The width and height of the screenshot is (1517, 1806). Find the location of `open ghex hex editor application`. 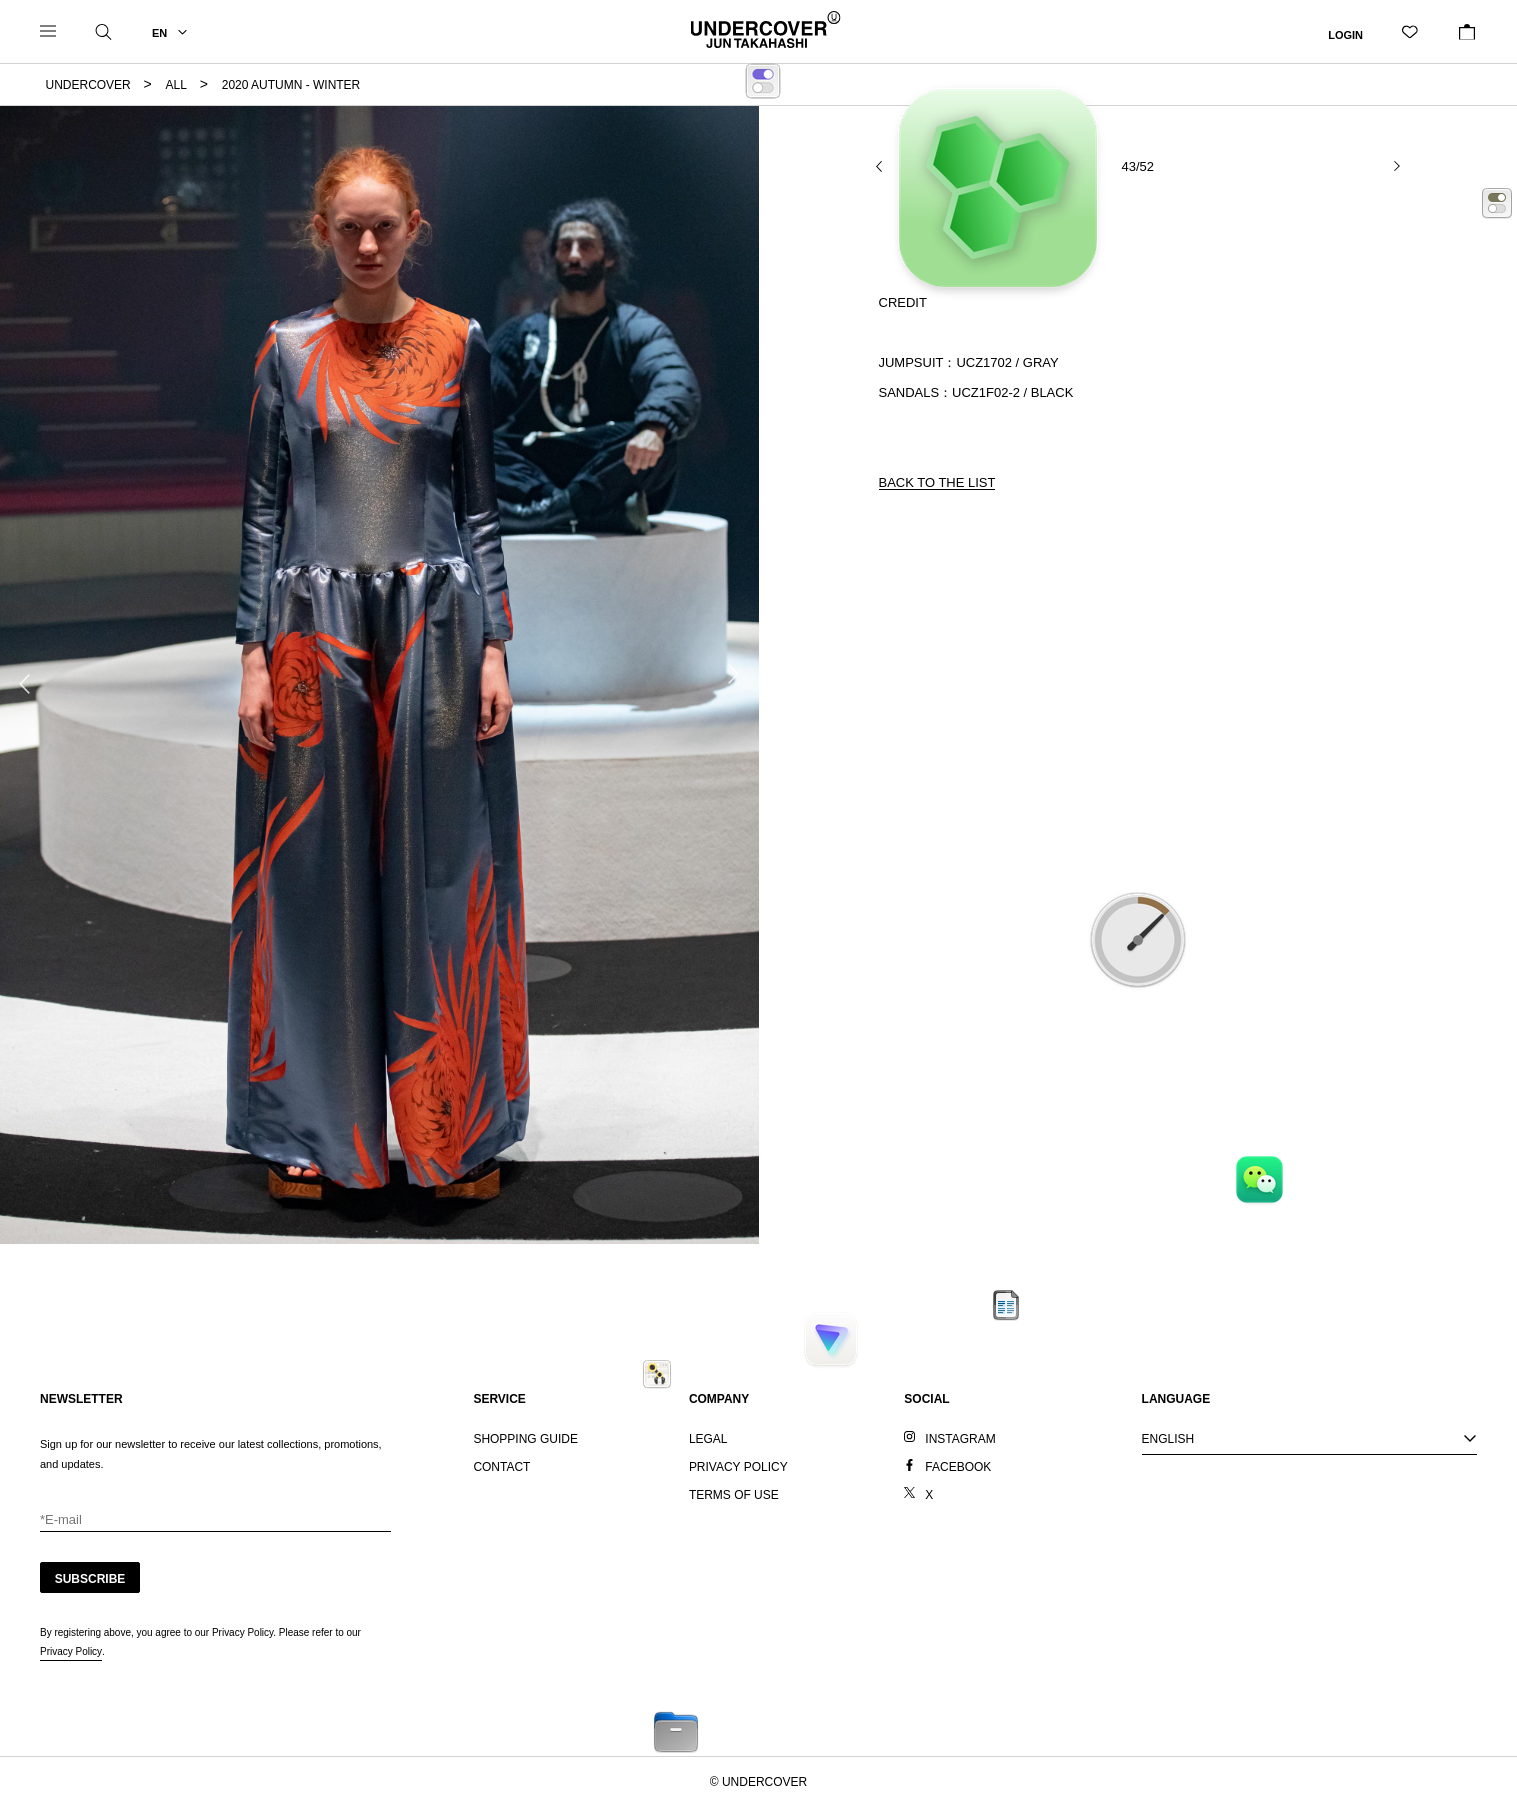

open ghex hex editor application is located at coordinates (998, 188).